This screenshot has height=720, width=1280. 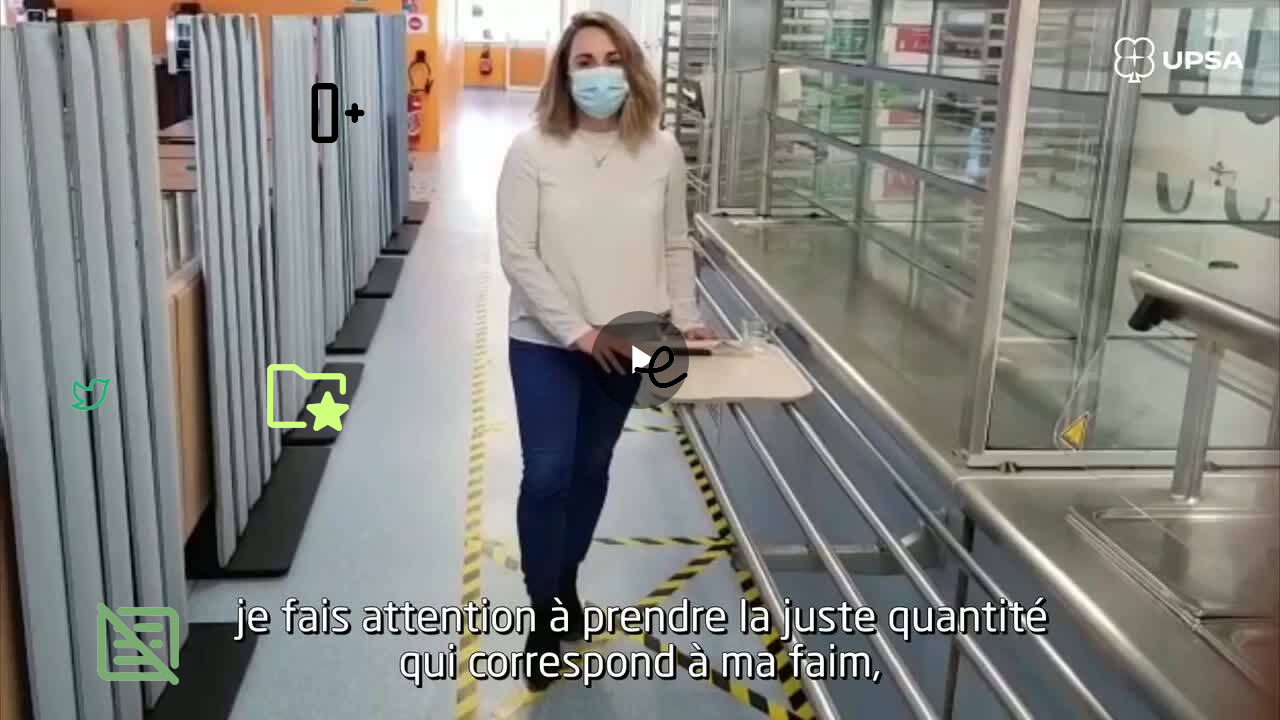 I want to click on access your starred or favorite files, so click(x=306, y=394).